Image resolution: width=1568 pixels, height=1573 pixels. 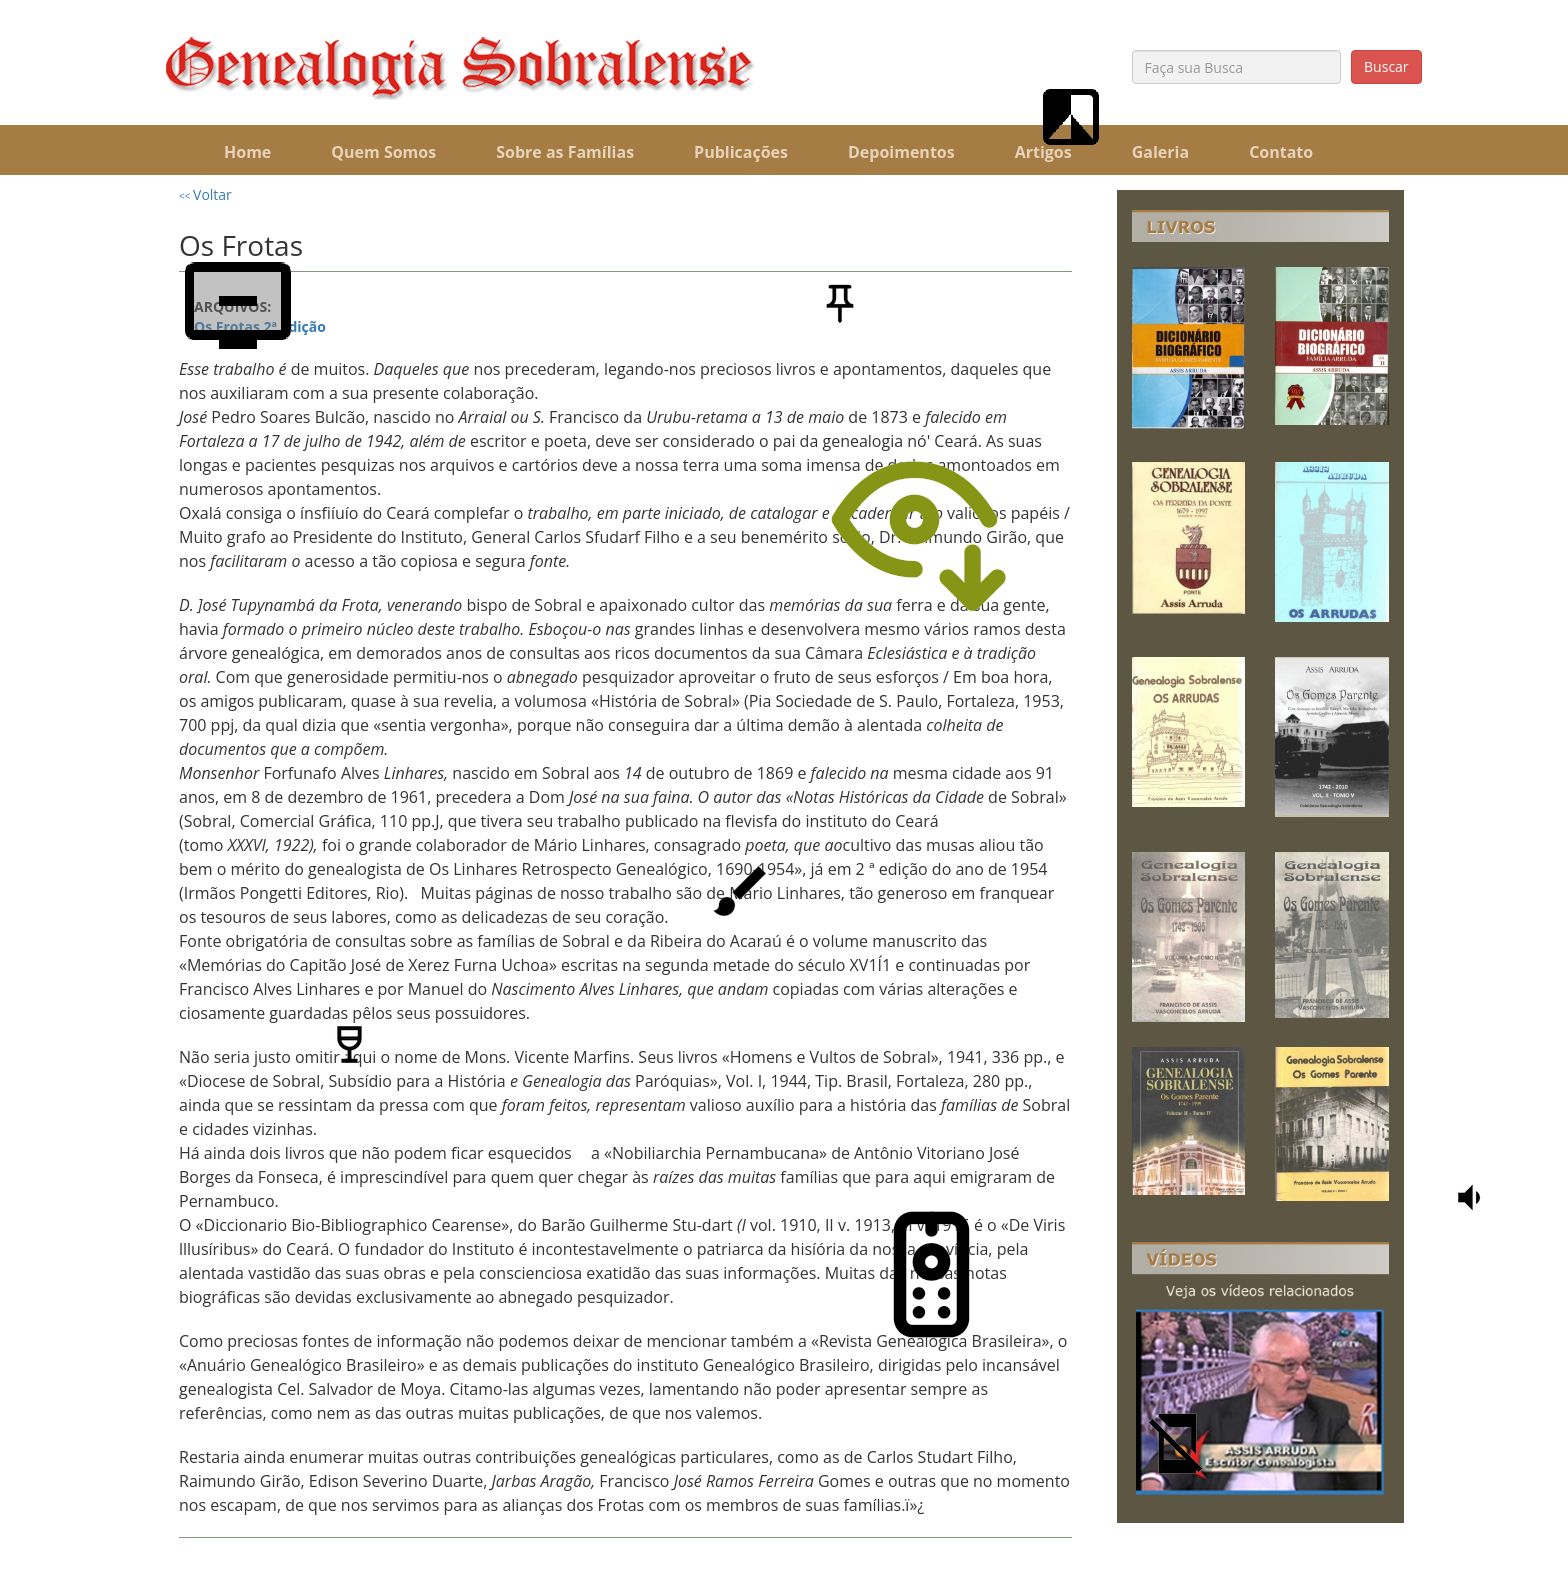 I want to click on remove a video from your watch queue, so click(x=238, y=306).